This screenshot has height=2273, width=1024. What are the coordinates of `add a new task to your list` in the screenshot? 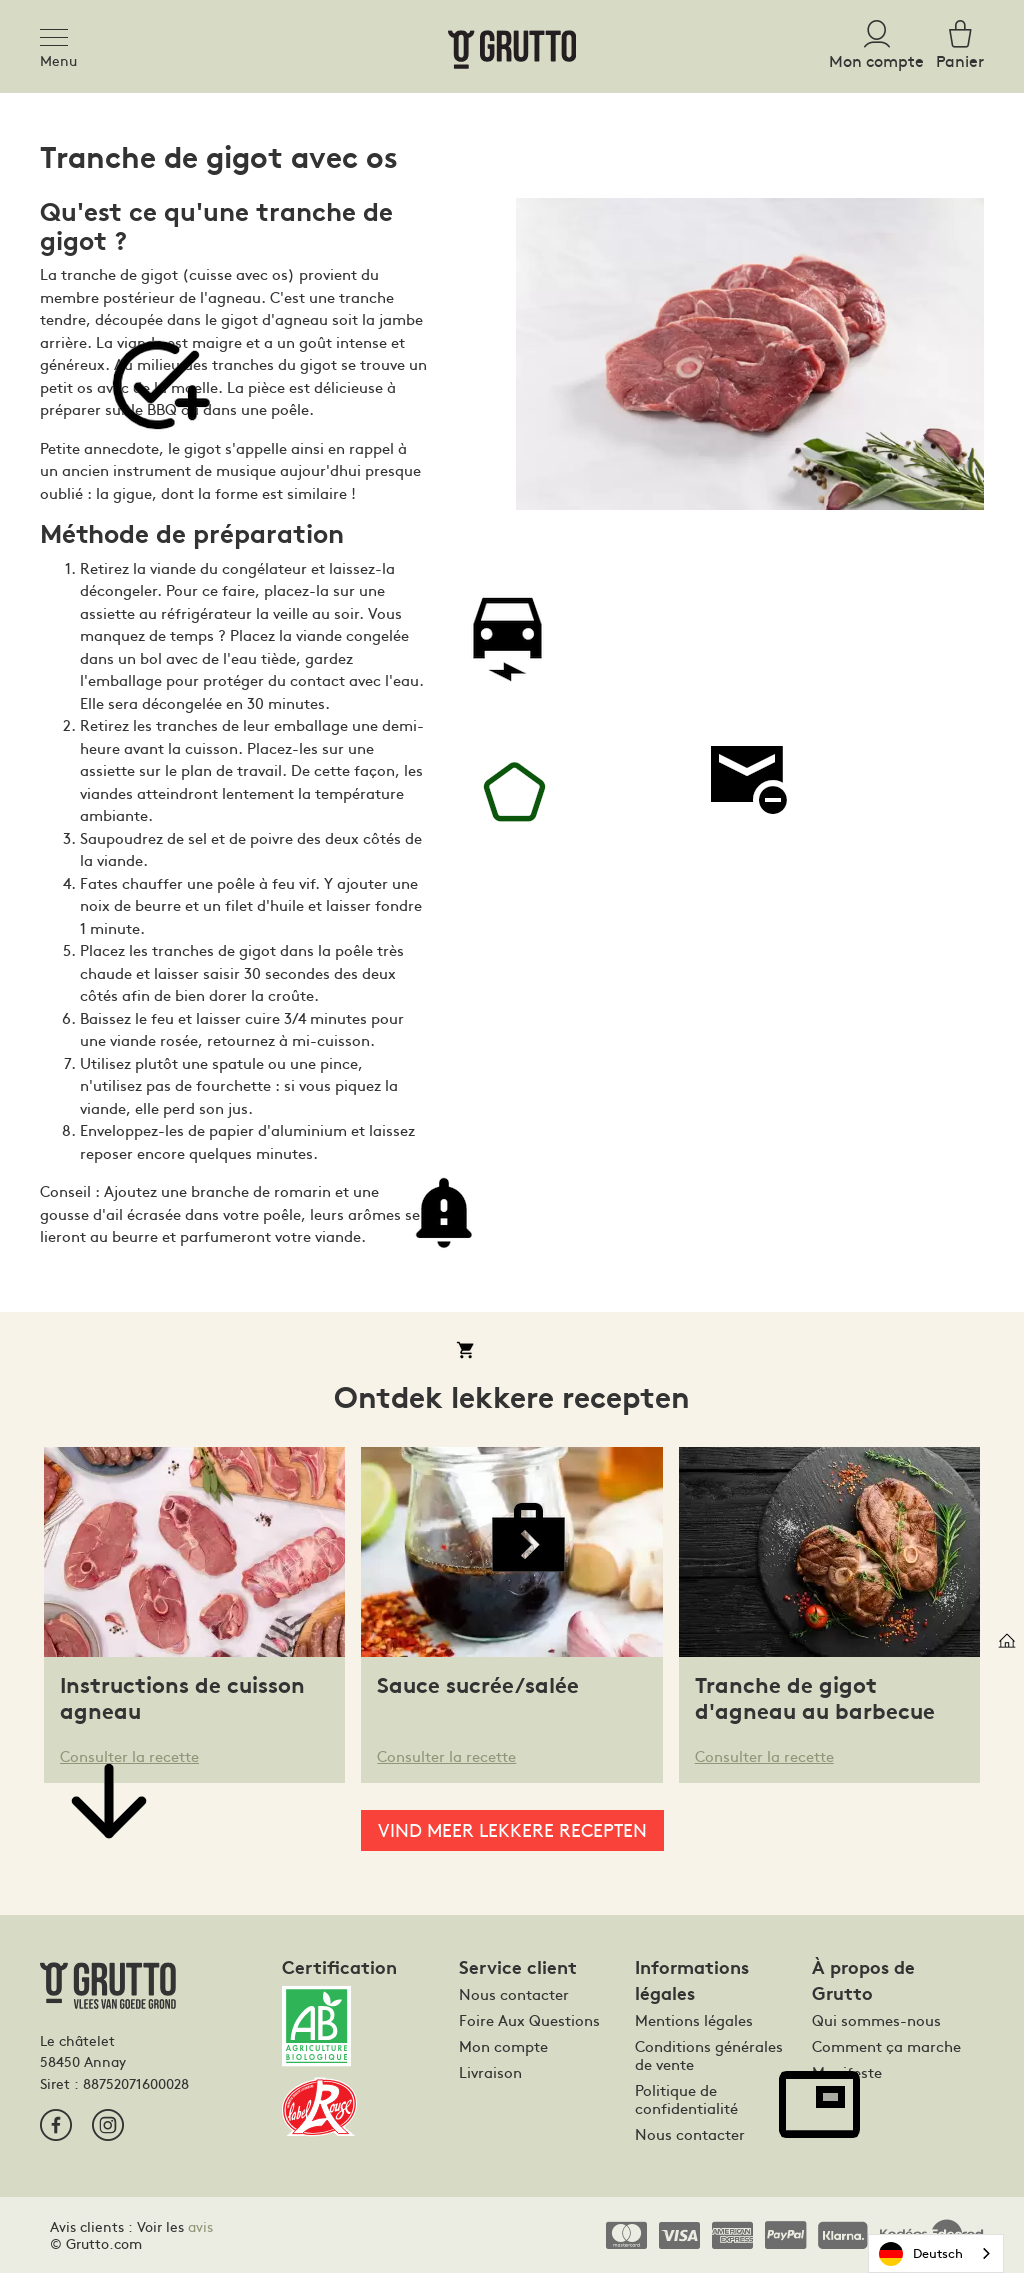 It's located at (157, 385).